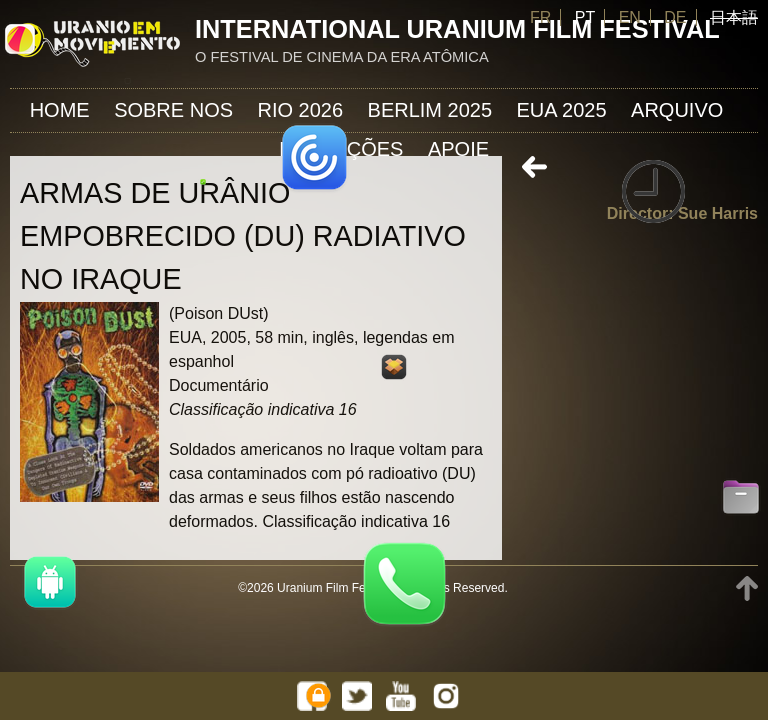  What do you see at coordinates (318, 695) in the screenshot?
I see `indicates a file or folder is read-only` at bounding box center [318, 695].